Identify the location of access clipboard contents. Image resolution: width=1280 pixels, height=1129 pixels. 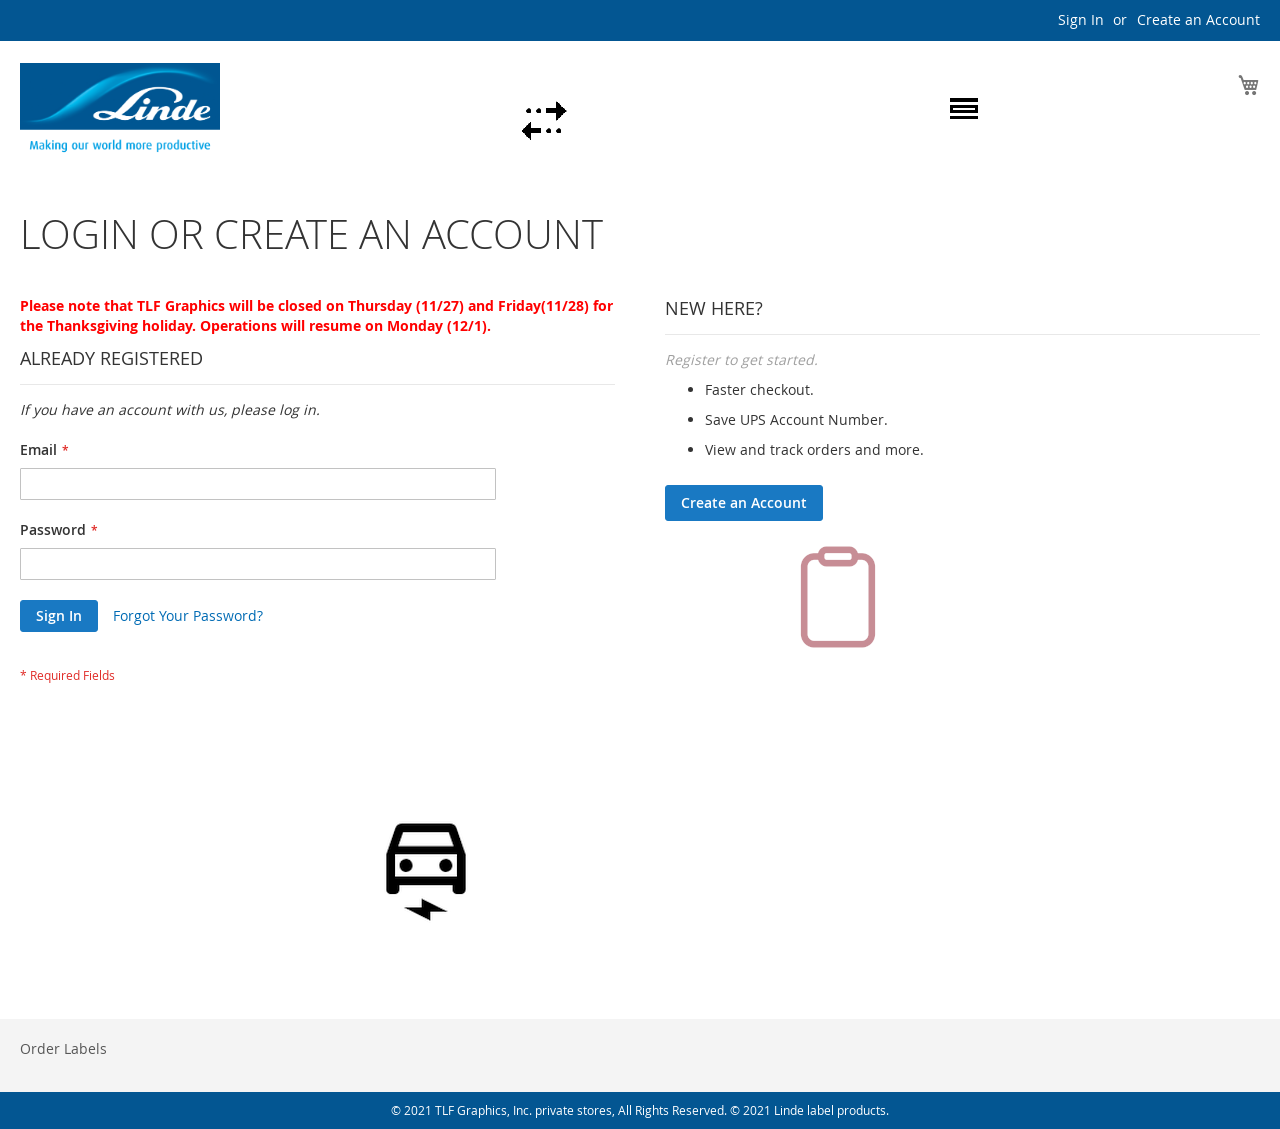
(838, 597).